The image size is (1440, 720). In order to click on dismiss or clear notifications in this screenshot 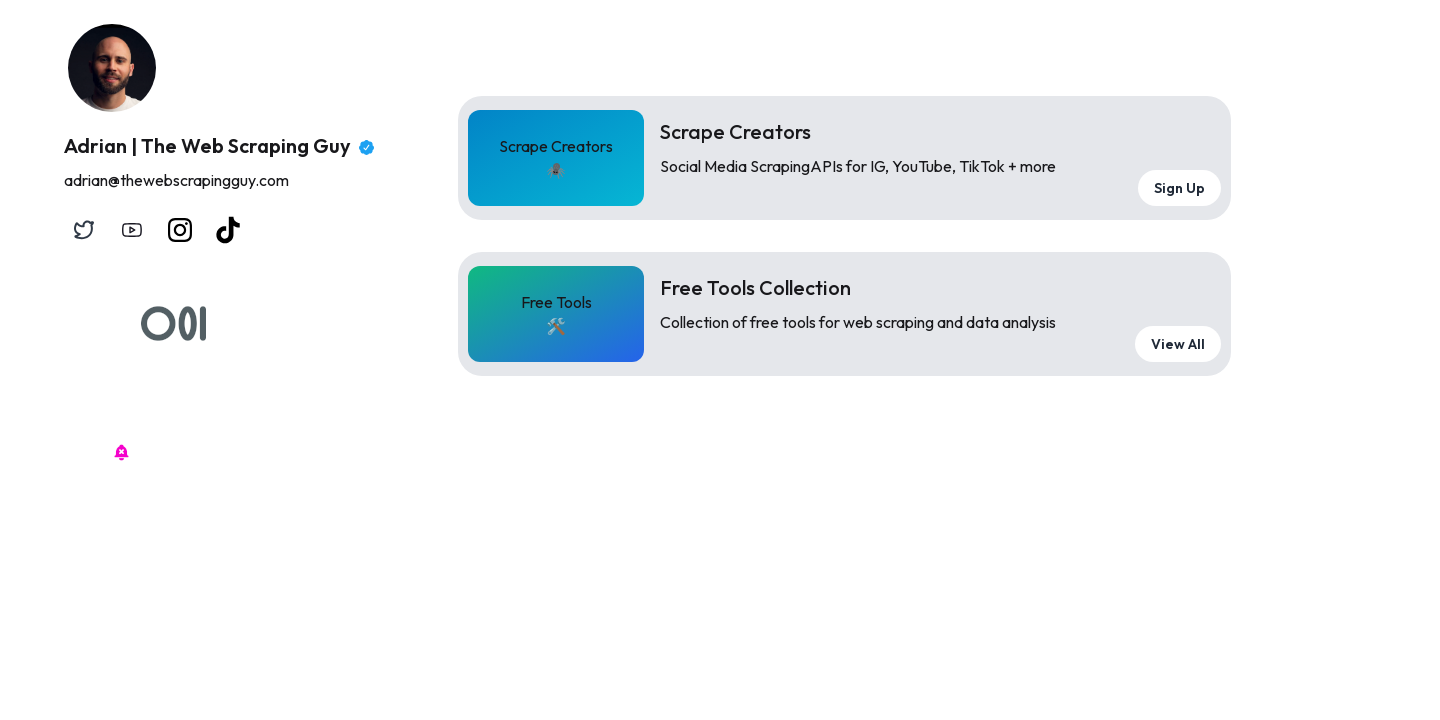, I will do `click(121, 452)`.